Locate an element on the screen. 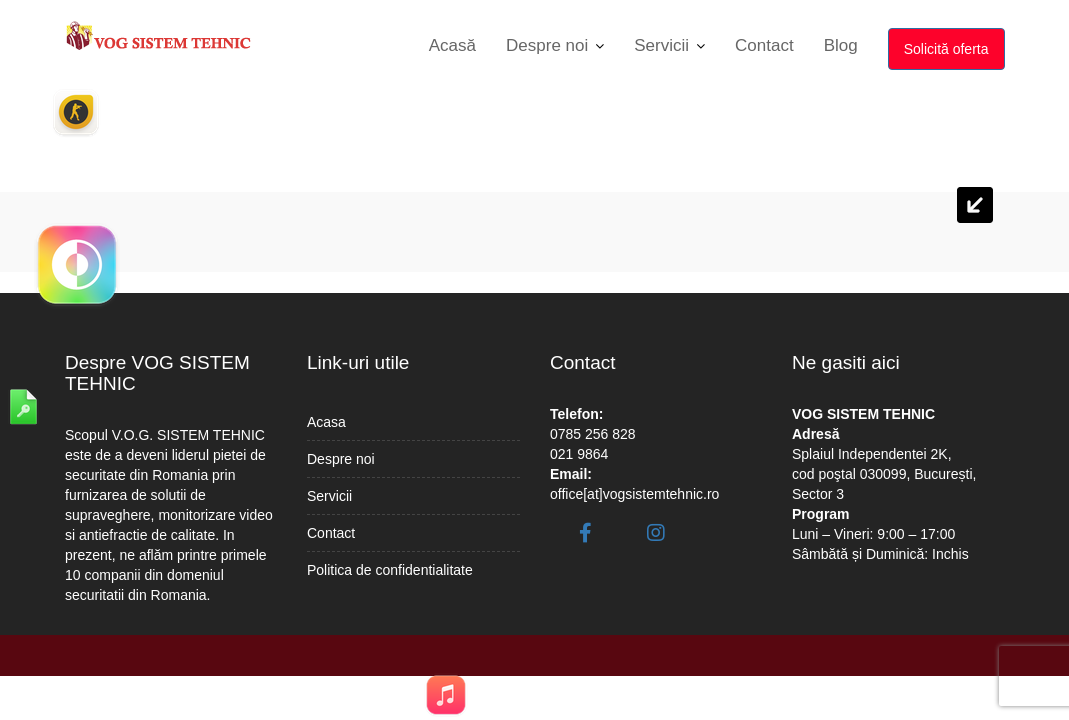 This screenshot has height=720, width=1069. open display or theme settings is located at coordinates (77, 266).